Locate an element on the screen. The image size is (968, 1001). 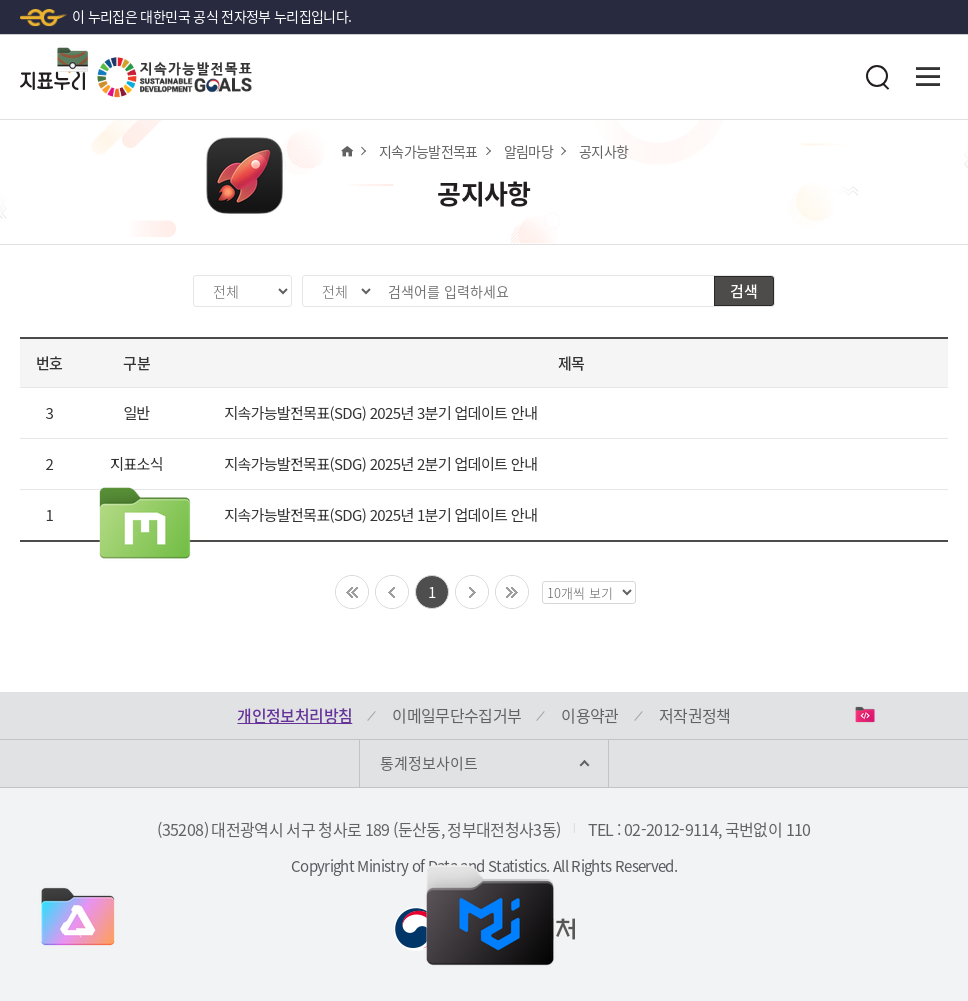
open the Affinity app folder is located at coordinates (77, 918).